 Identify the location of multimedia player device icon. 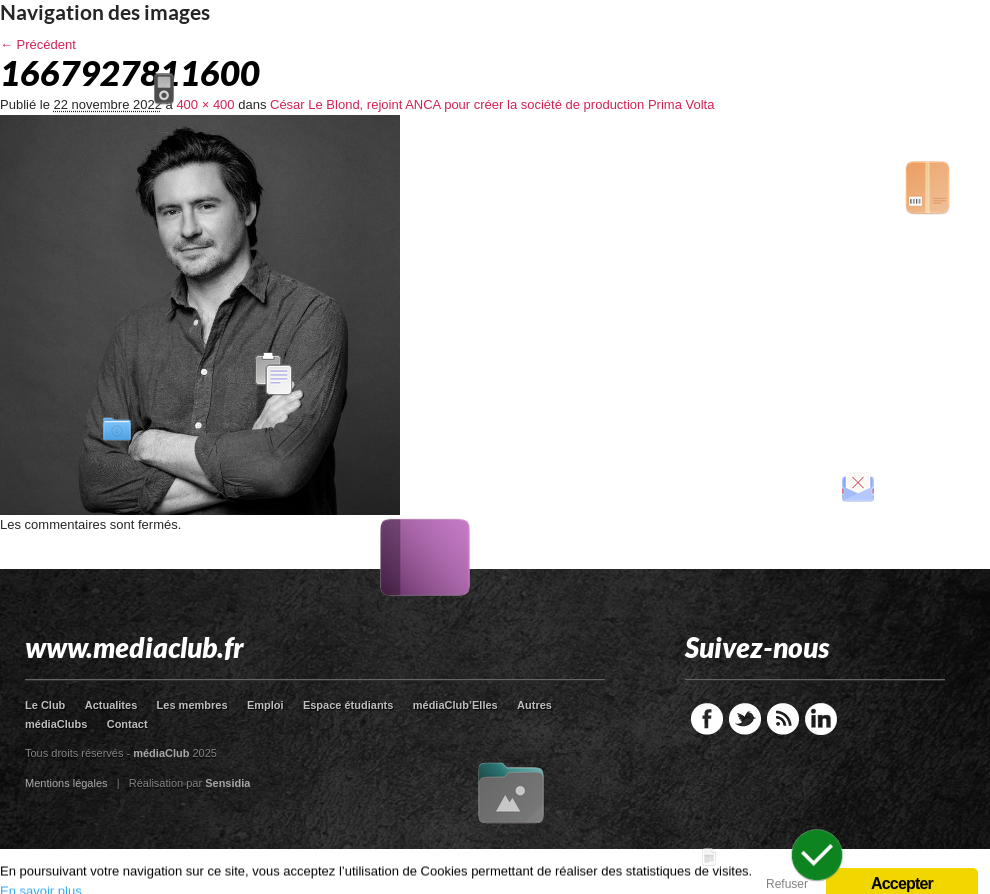
(164, 89).